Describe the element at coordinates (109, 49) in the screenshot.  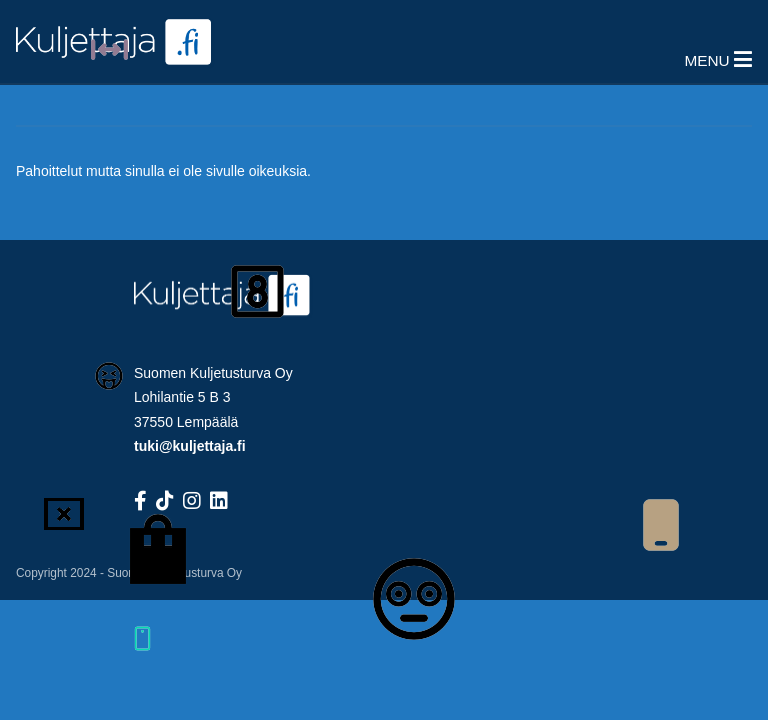
I see `adjust horizontal spacing or margins` at that location.